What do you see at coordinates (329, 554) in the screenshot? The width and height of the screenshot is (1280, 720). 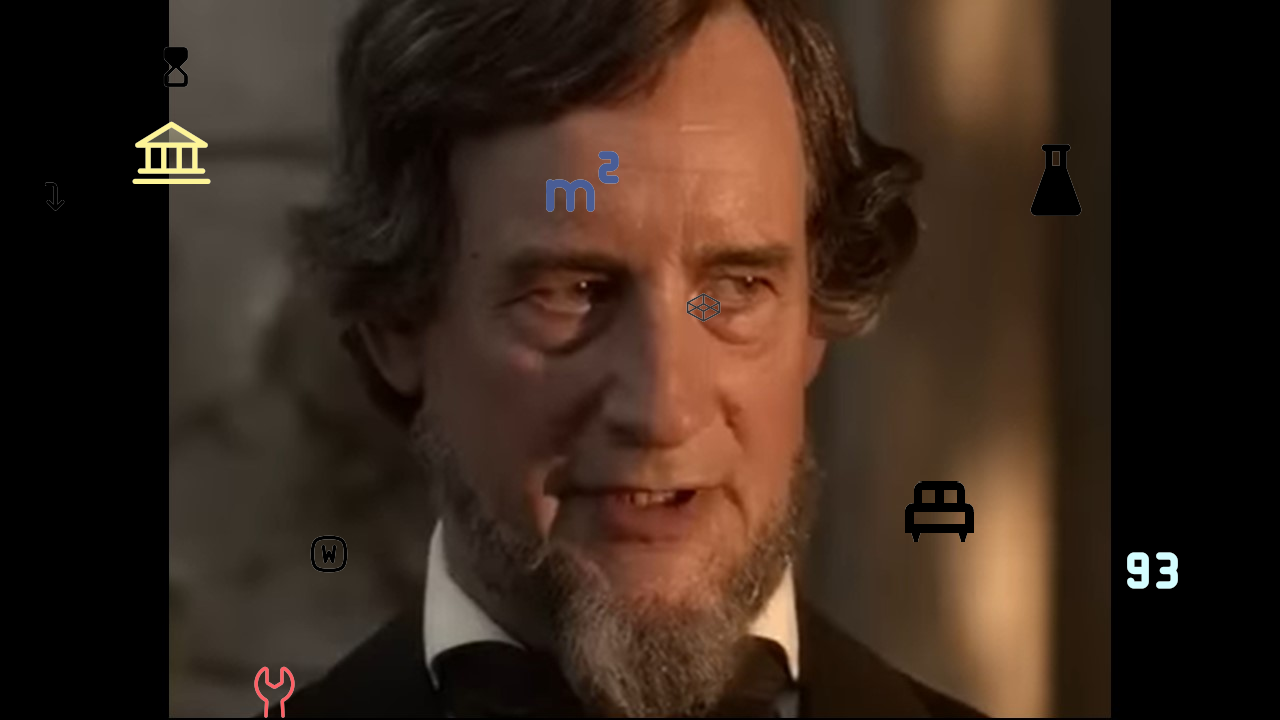 I see `access items or content starting with "W"` at bounding box center [329, 554].